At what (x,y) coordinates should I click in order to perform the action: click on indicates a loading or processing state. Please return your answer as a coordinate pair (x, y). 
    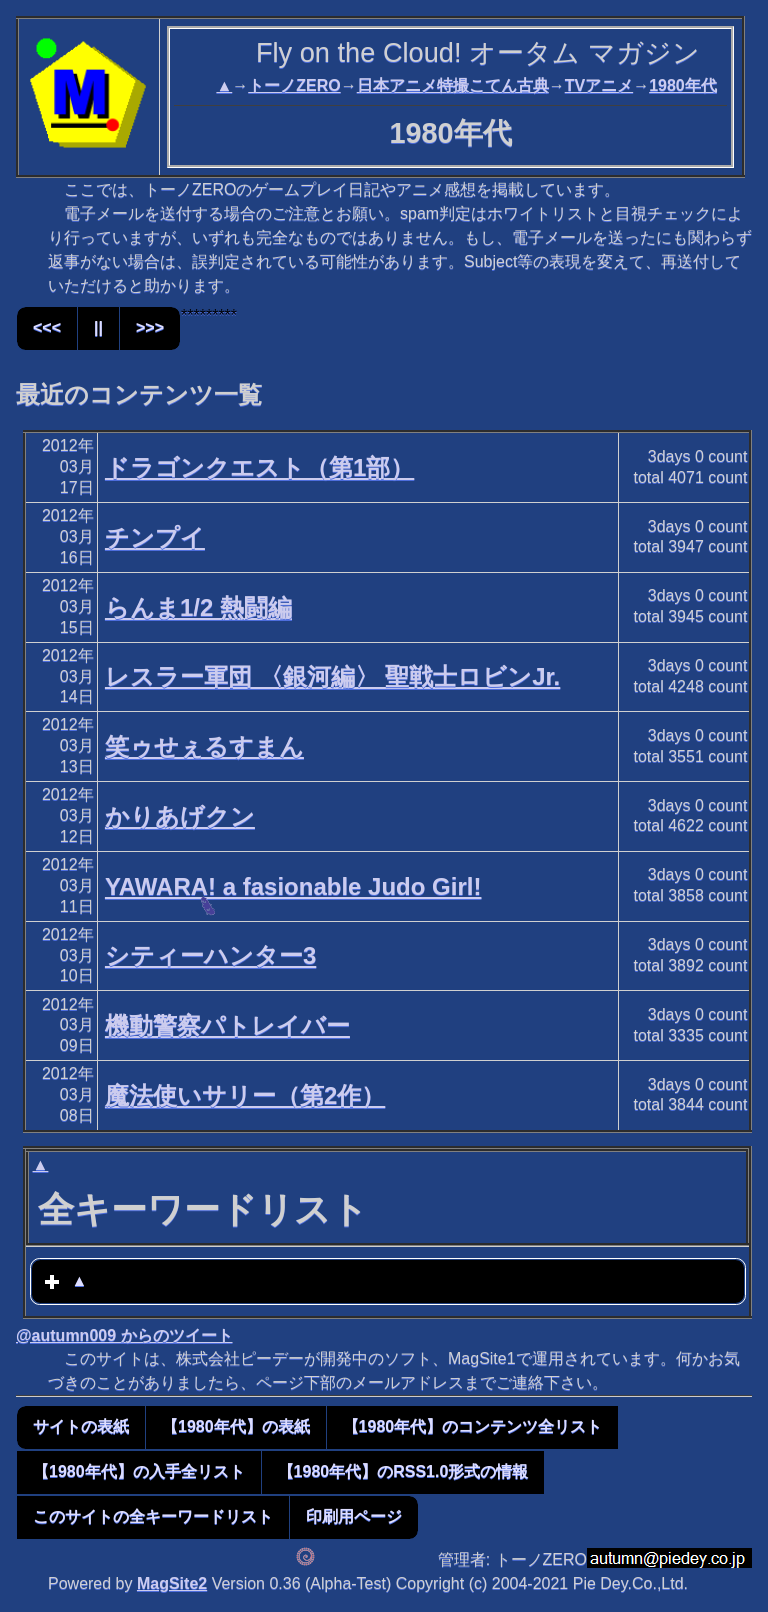
    Looking at the image, I should click on (305, 1556).